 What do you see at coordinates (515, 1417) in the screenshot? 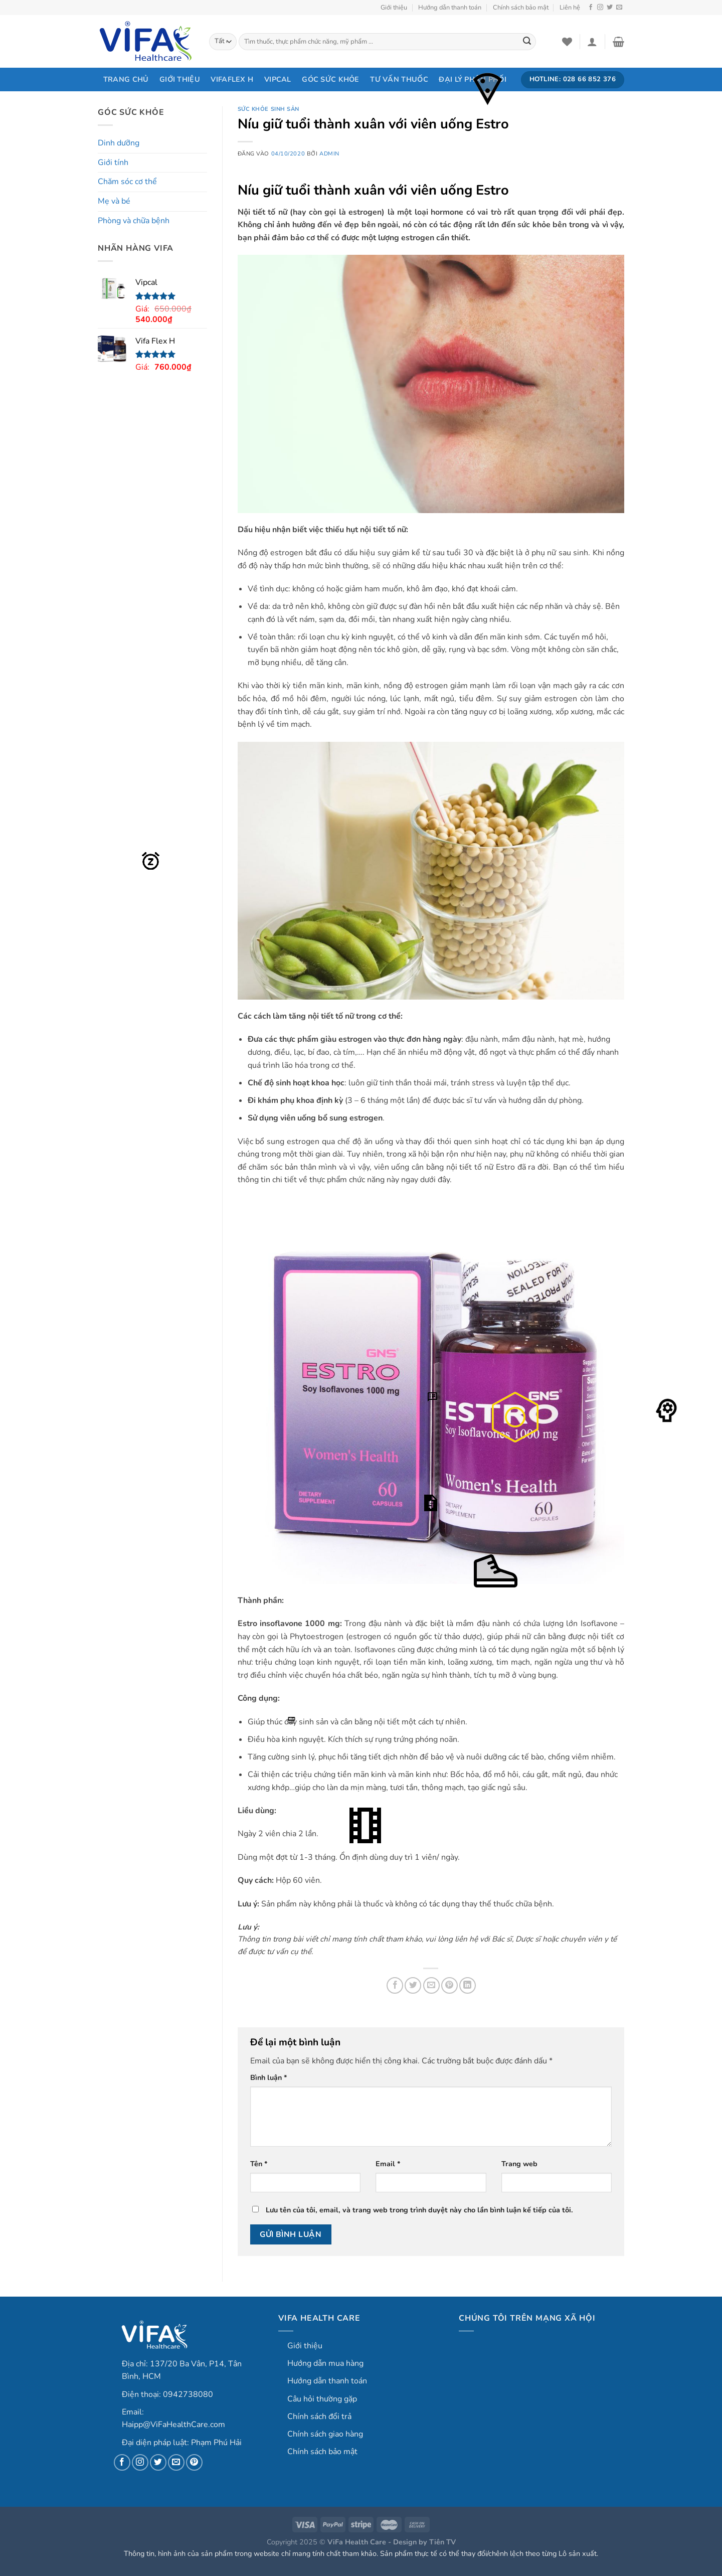
I see `access settings or configuration options` at bounding box center [515, 1417].